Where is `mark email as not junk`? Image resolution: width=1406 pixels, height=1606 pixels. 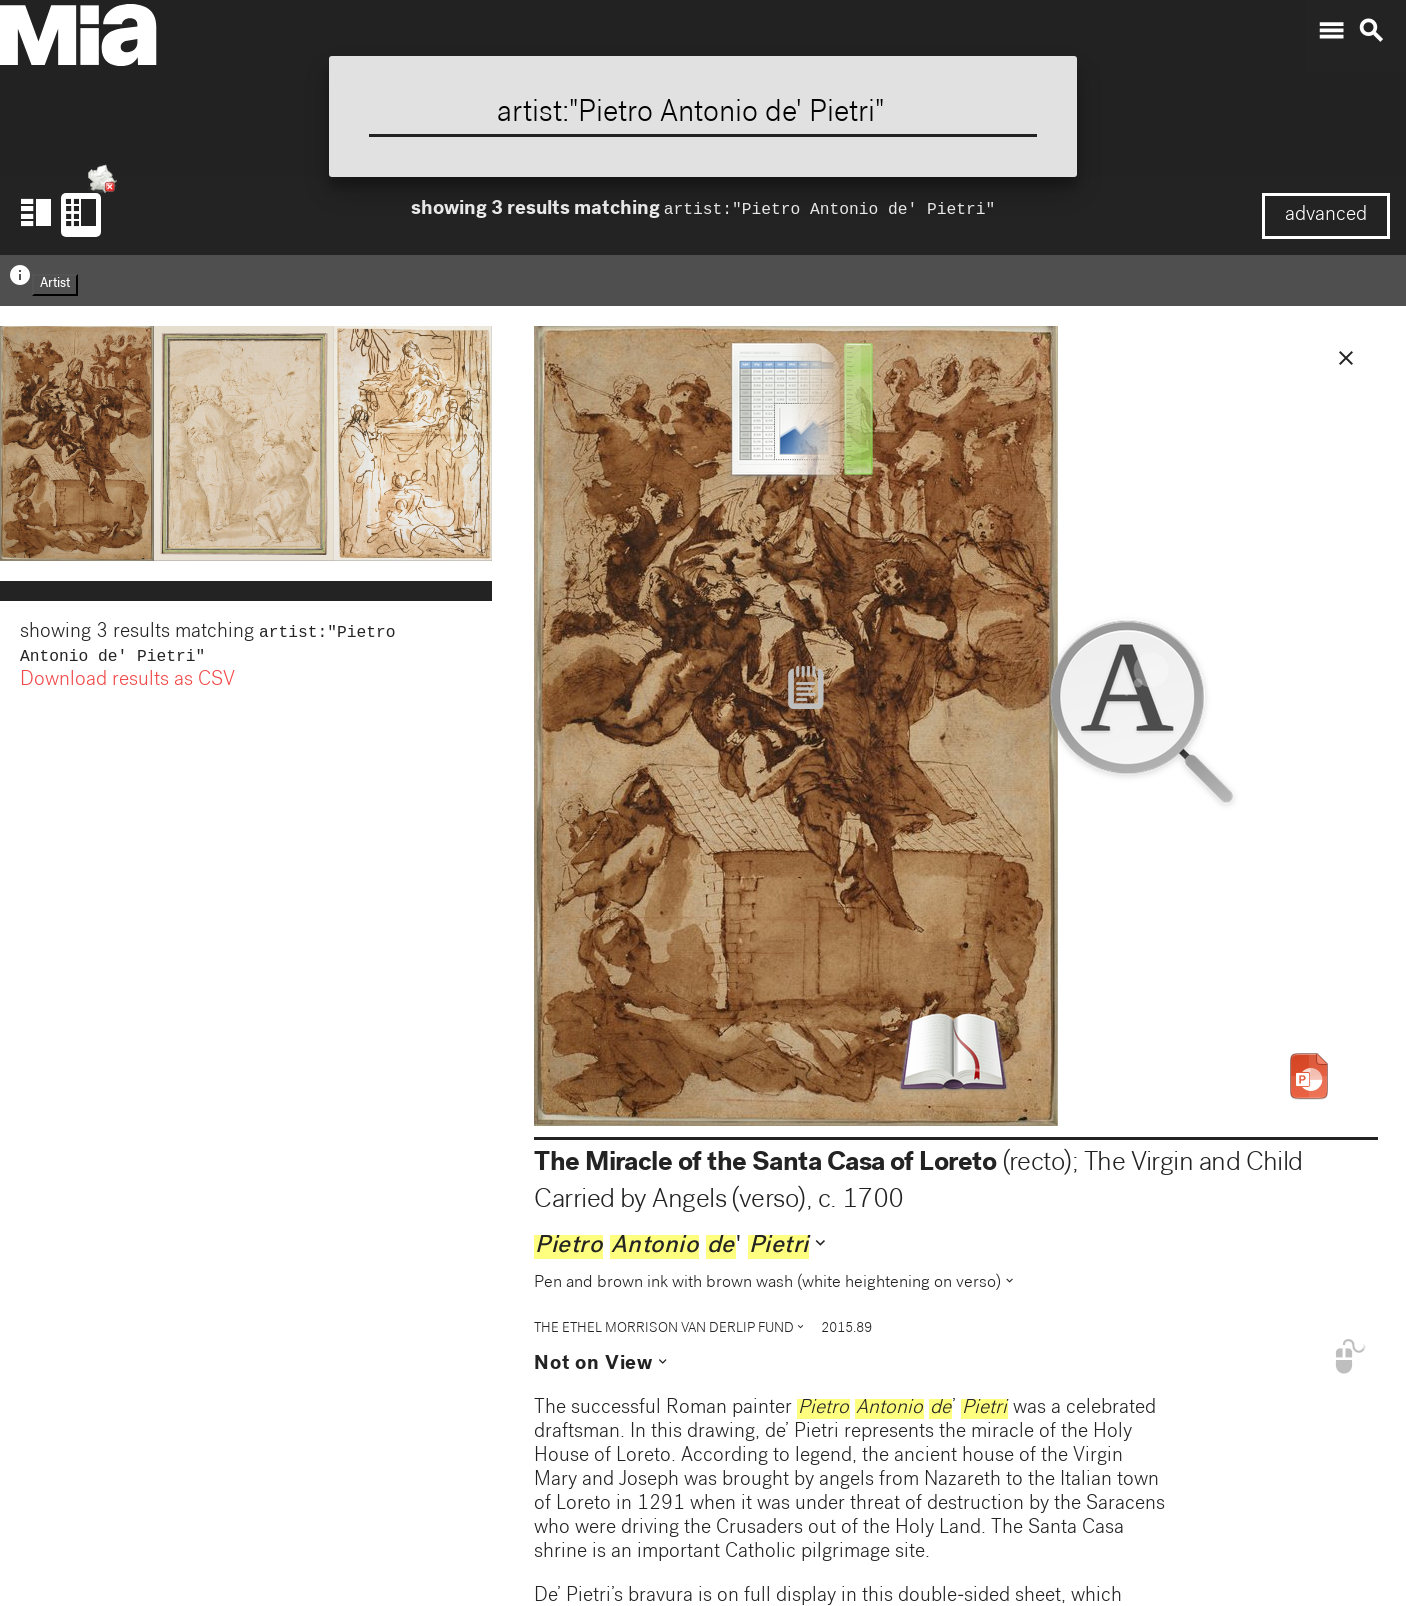 mark email as not junk is located at coordinates (102, 179).